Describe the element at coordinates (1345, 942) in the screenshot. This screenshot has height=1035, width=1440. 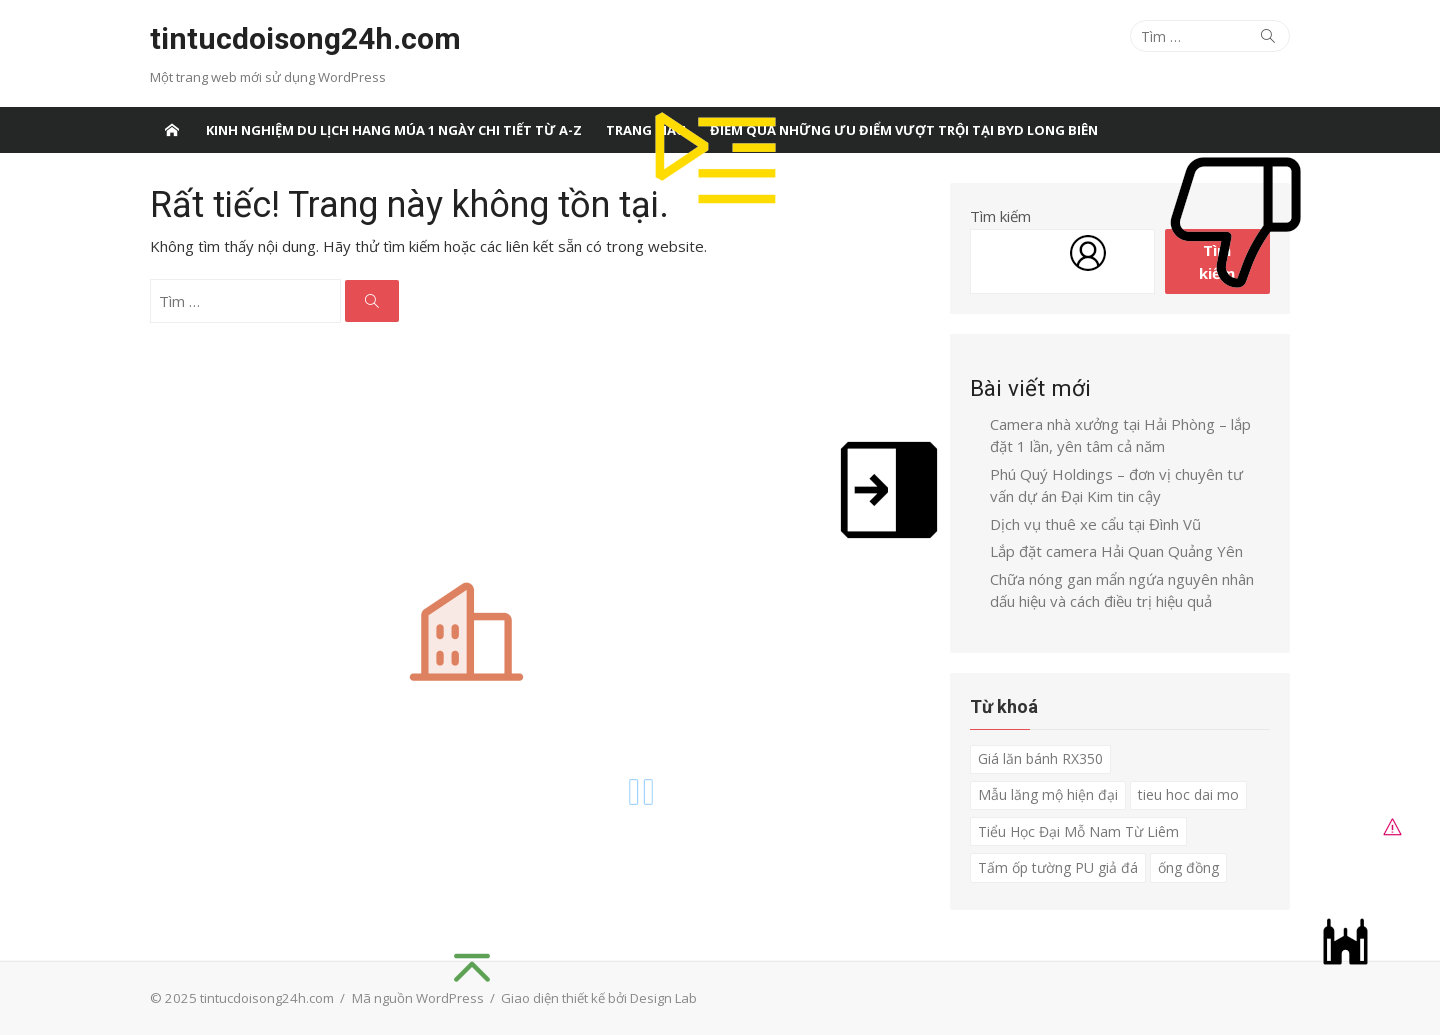
I see `find nearby synagogues` at that location.